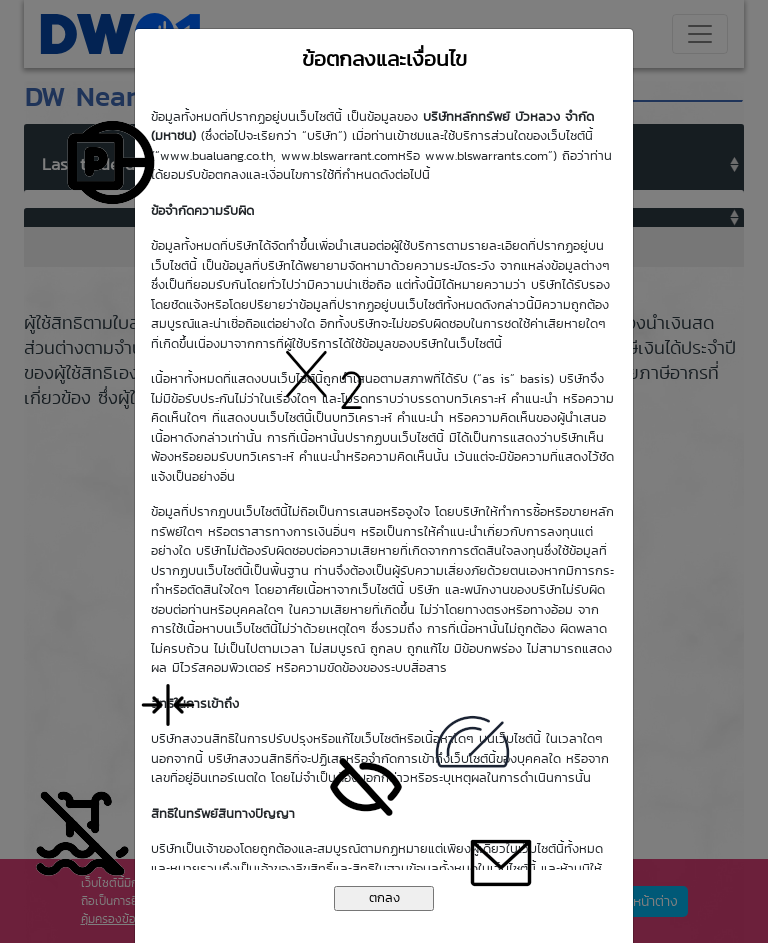 The height and width of the screenshot is (943, 768). Describe the element at coordinates (366, 787) in the screenshot. I see `hide password or sensitive content` at that location.